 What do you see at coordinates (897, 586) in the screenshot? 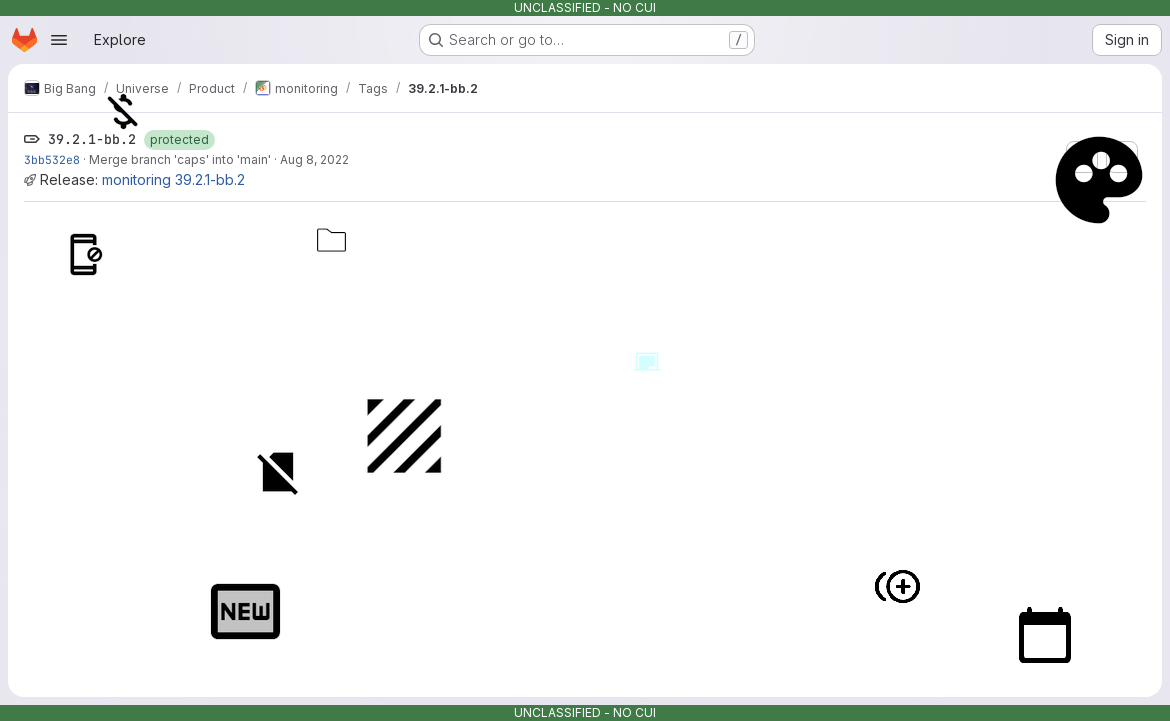
I see `duplicate or copy a control point` at bounding box center [897, 586].